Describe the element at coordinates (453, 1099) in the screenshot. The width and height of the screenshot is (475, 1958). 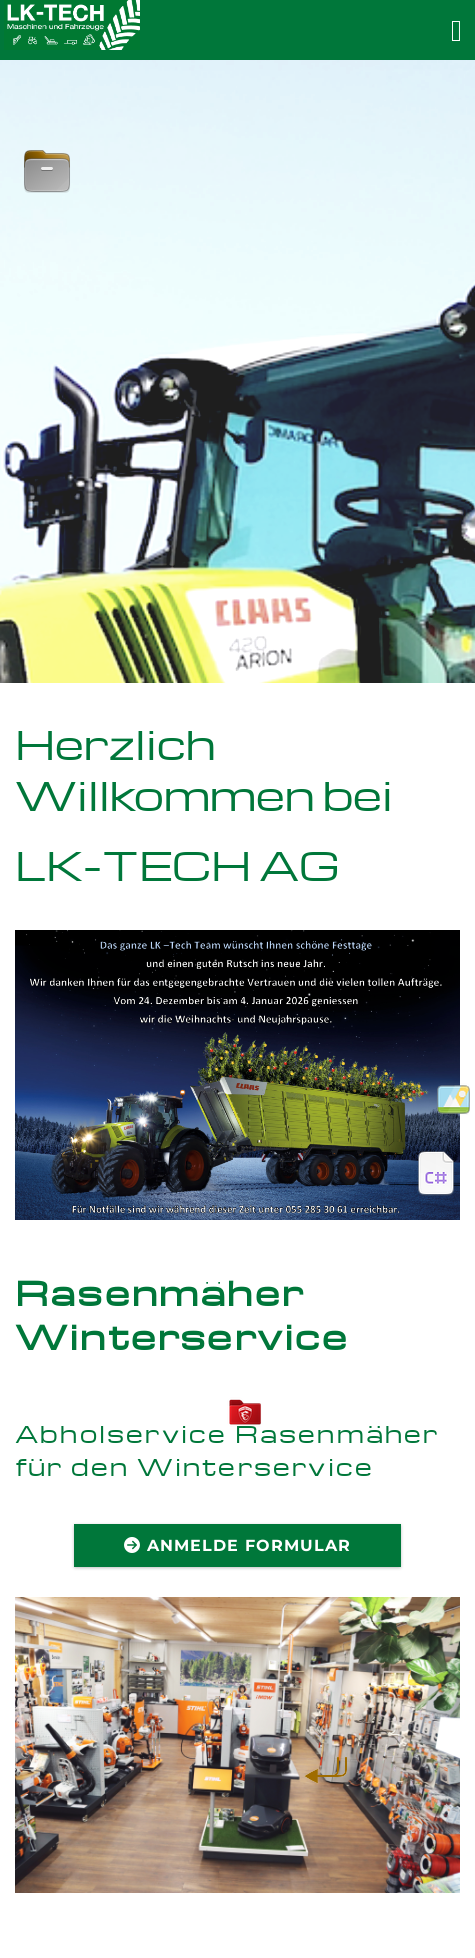
I see `open the photos app` at that location.